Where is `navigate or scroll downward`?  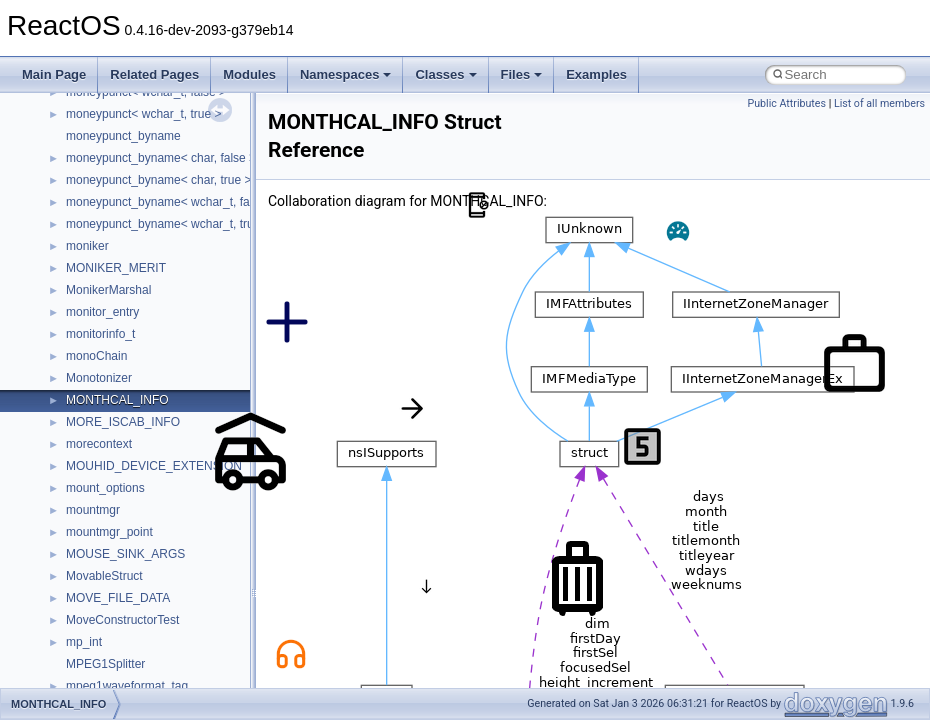
navigate or scroll downward is located at coordinates (426, 586).